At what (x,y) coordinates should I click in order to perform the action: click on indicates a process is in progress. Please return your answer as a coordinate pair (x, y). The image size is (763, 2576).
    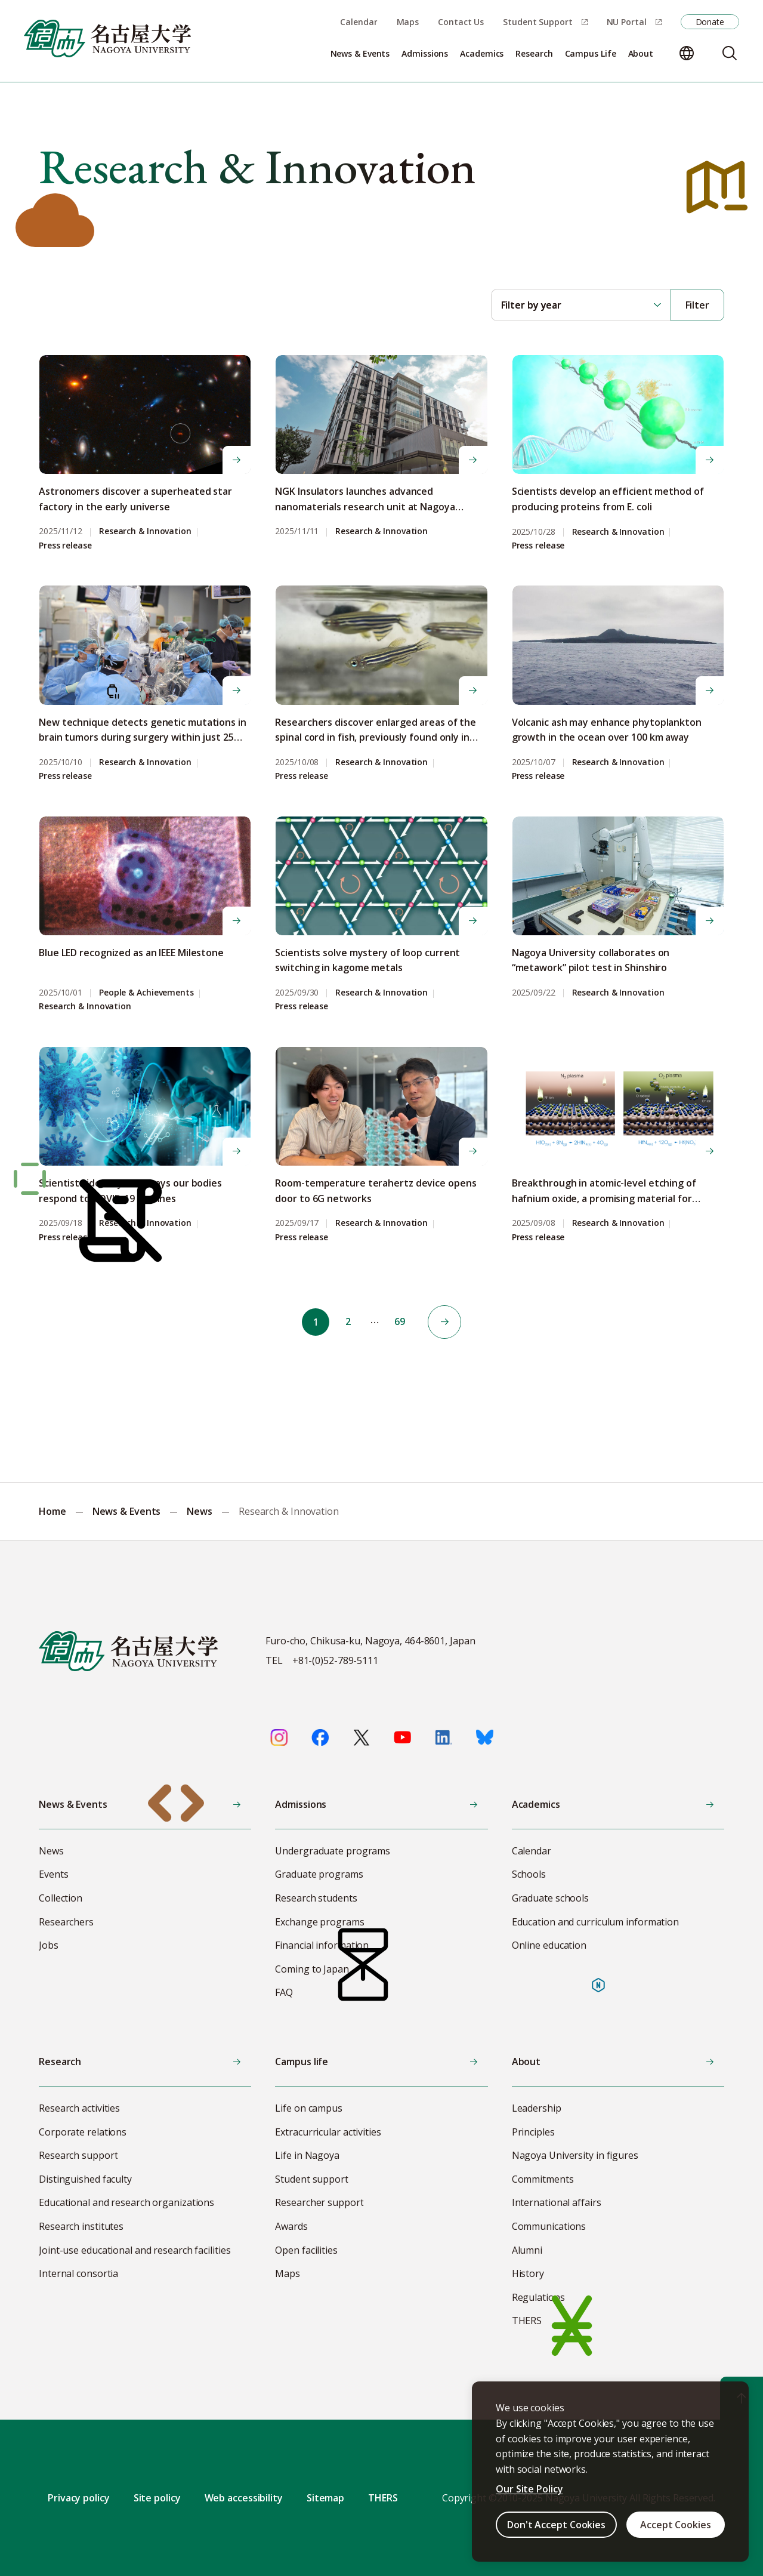
    Looking at the image, I should click on (363, 1964).